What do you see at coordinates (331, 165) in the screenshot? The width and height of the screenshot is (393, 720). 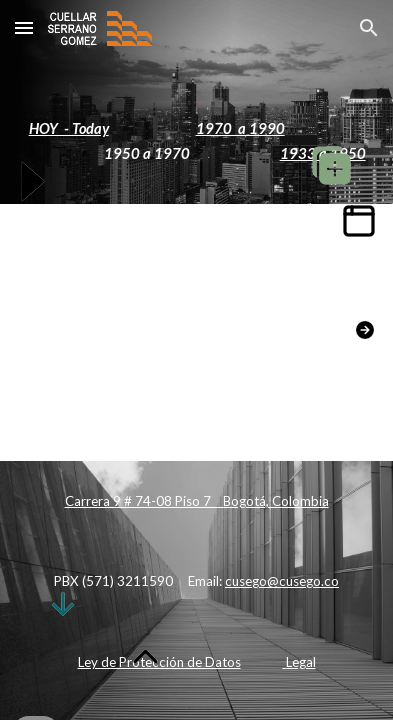 I see `duplicate or copy an item` at bounding box center [331, 165].